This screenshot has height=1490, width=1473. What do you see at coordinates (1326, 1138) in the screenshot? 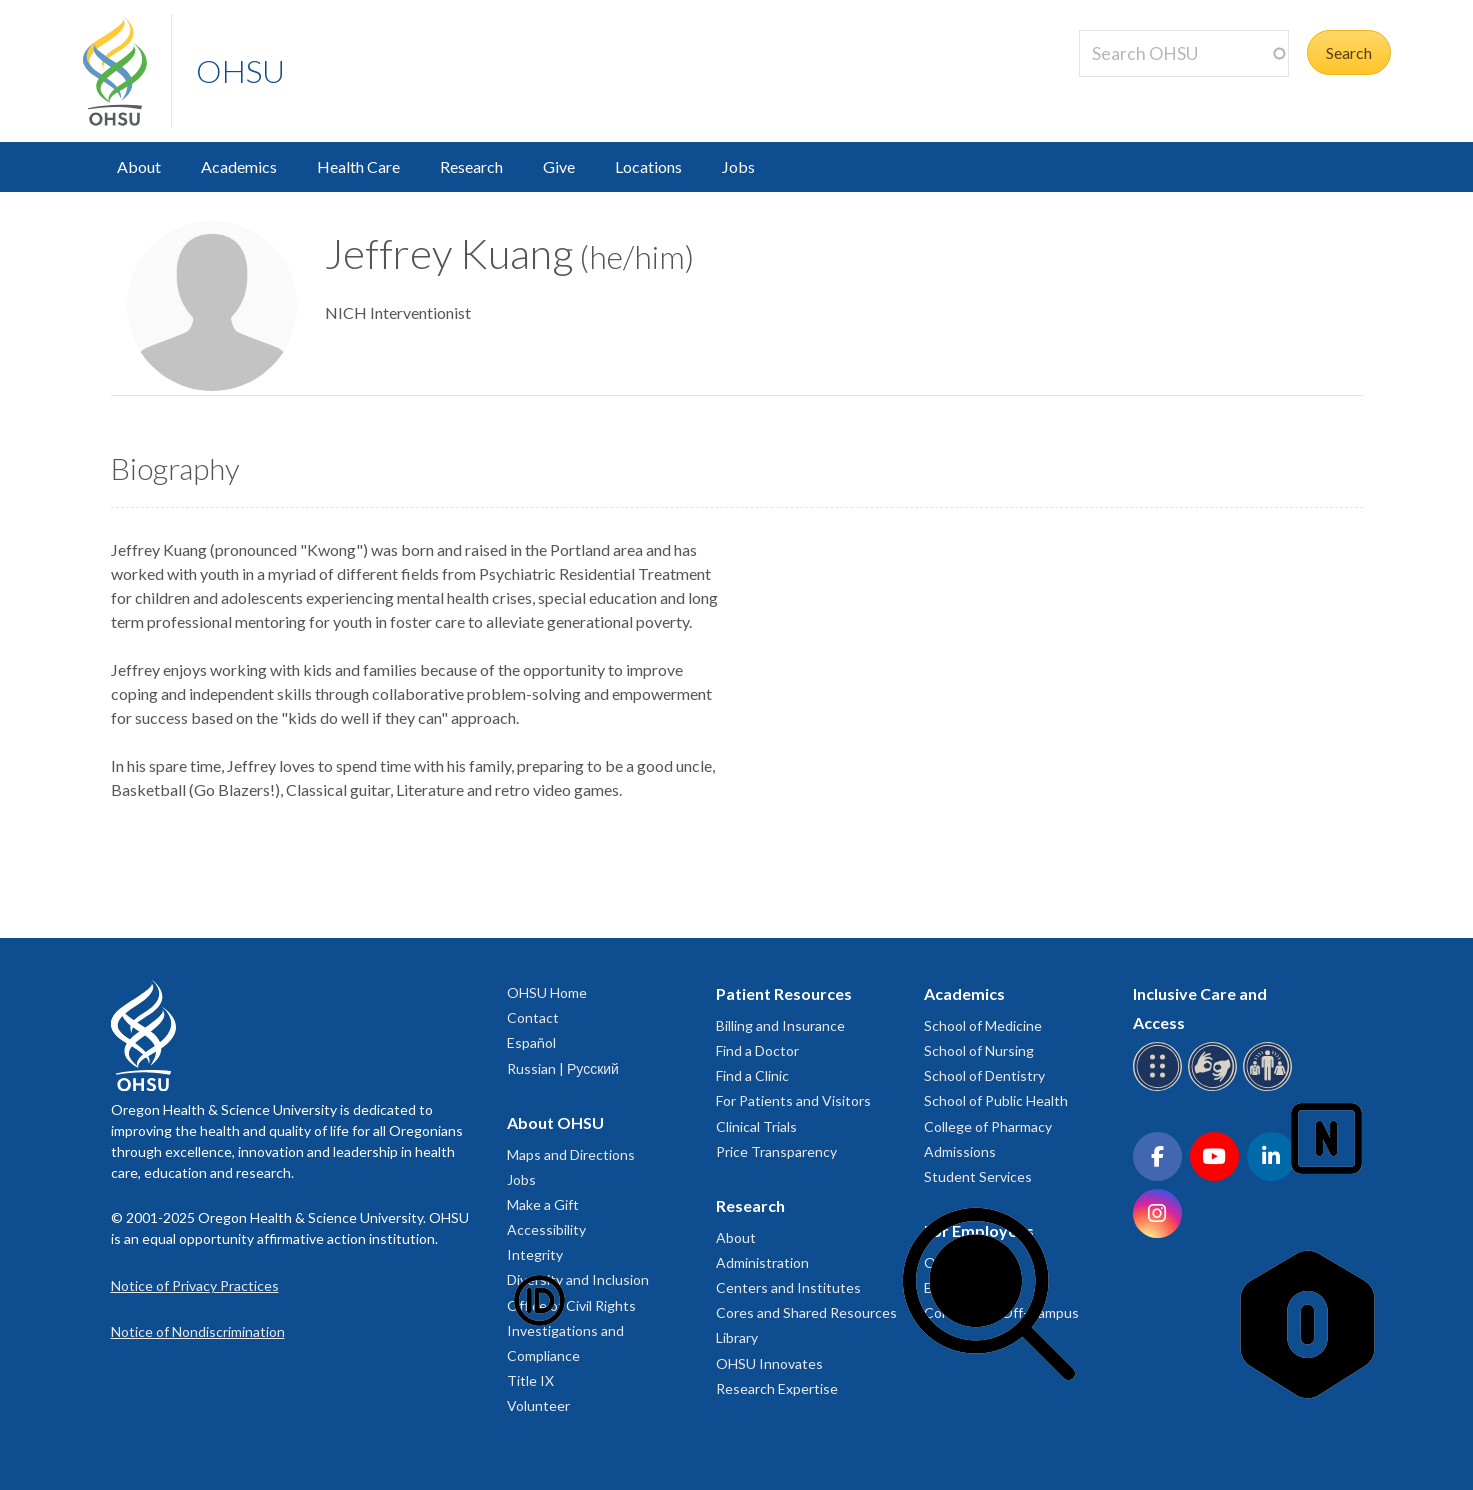
I see `indicates an item starting with the letter N` at bounding box center [1326, 1138].